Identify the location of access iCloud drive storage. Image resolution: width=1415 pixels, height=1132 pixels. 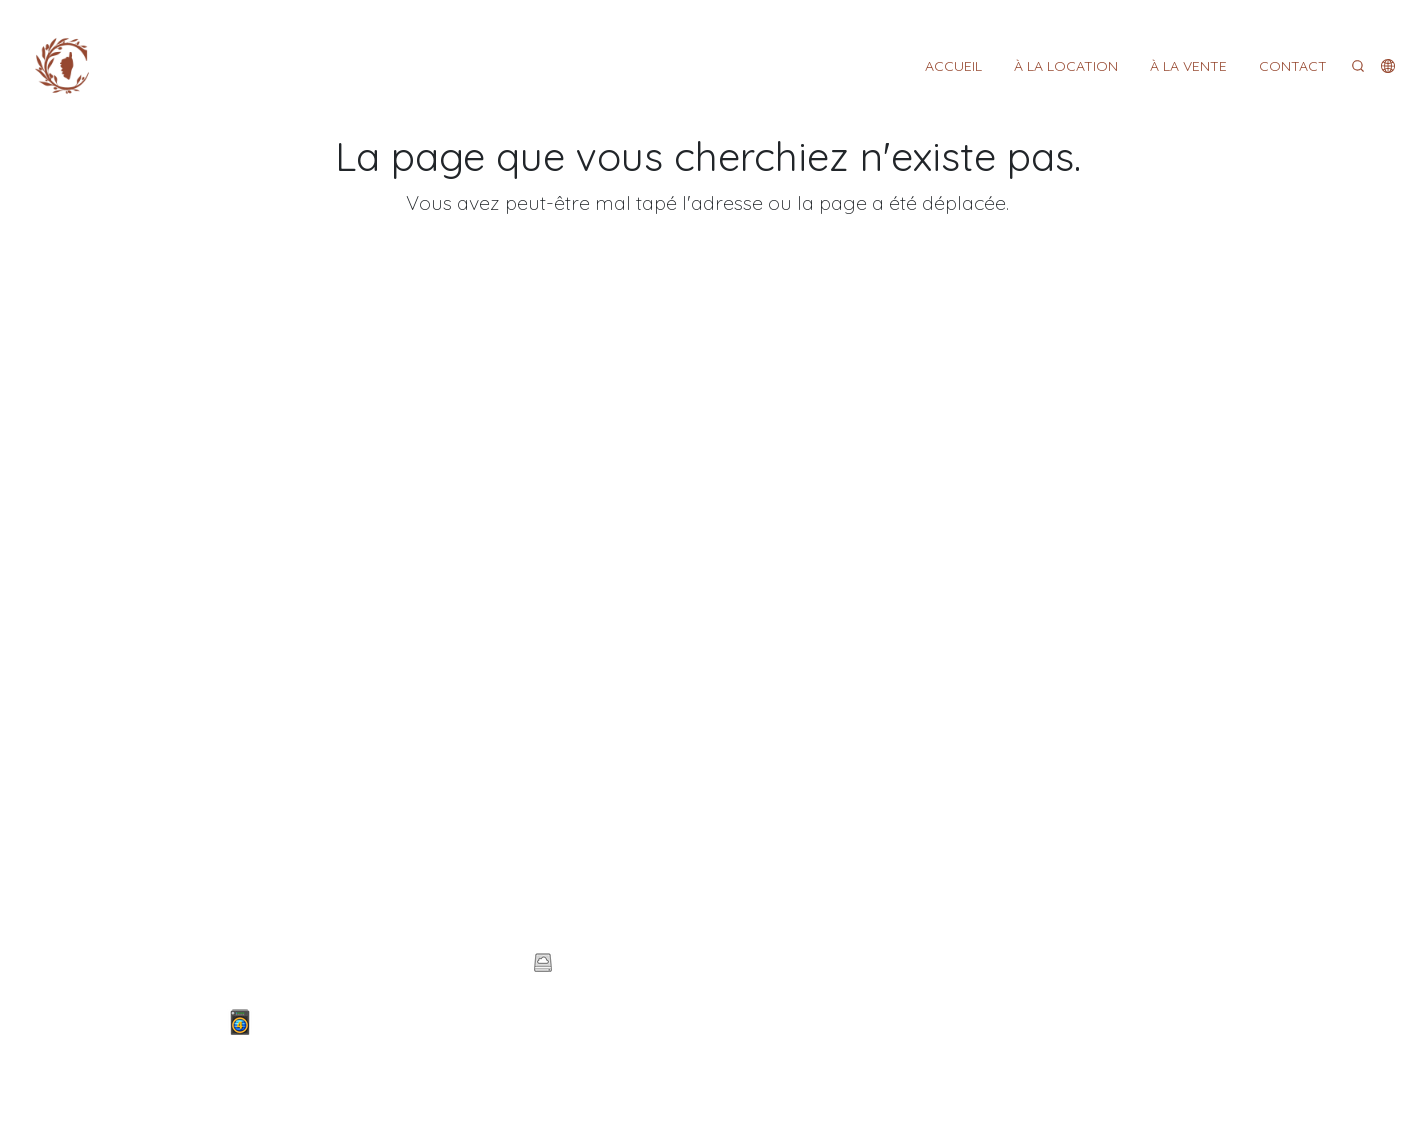
(543, 963).